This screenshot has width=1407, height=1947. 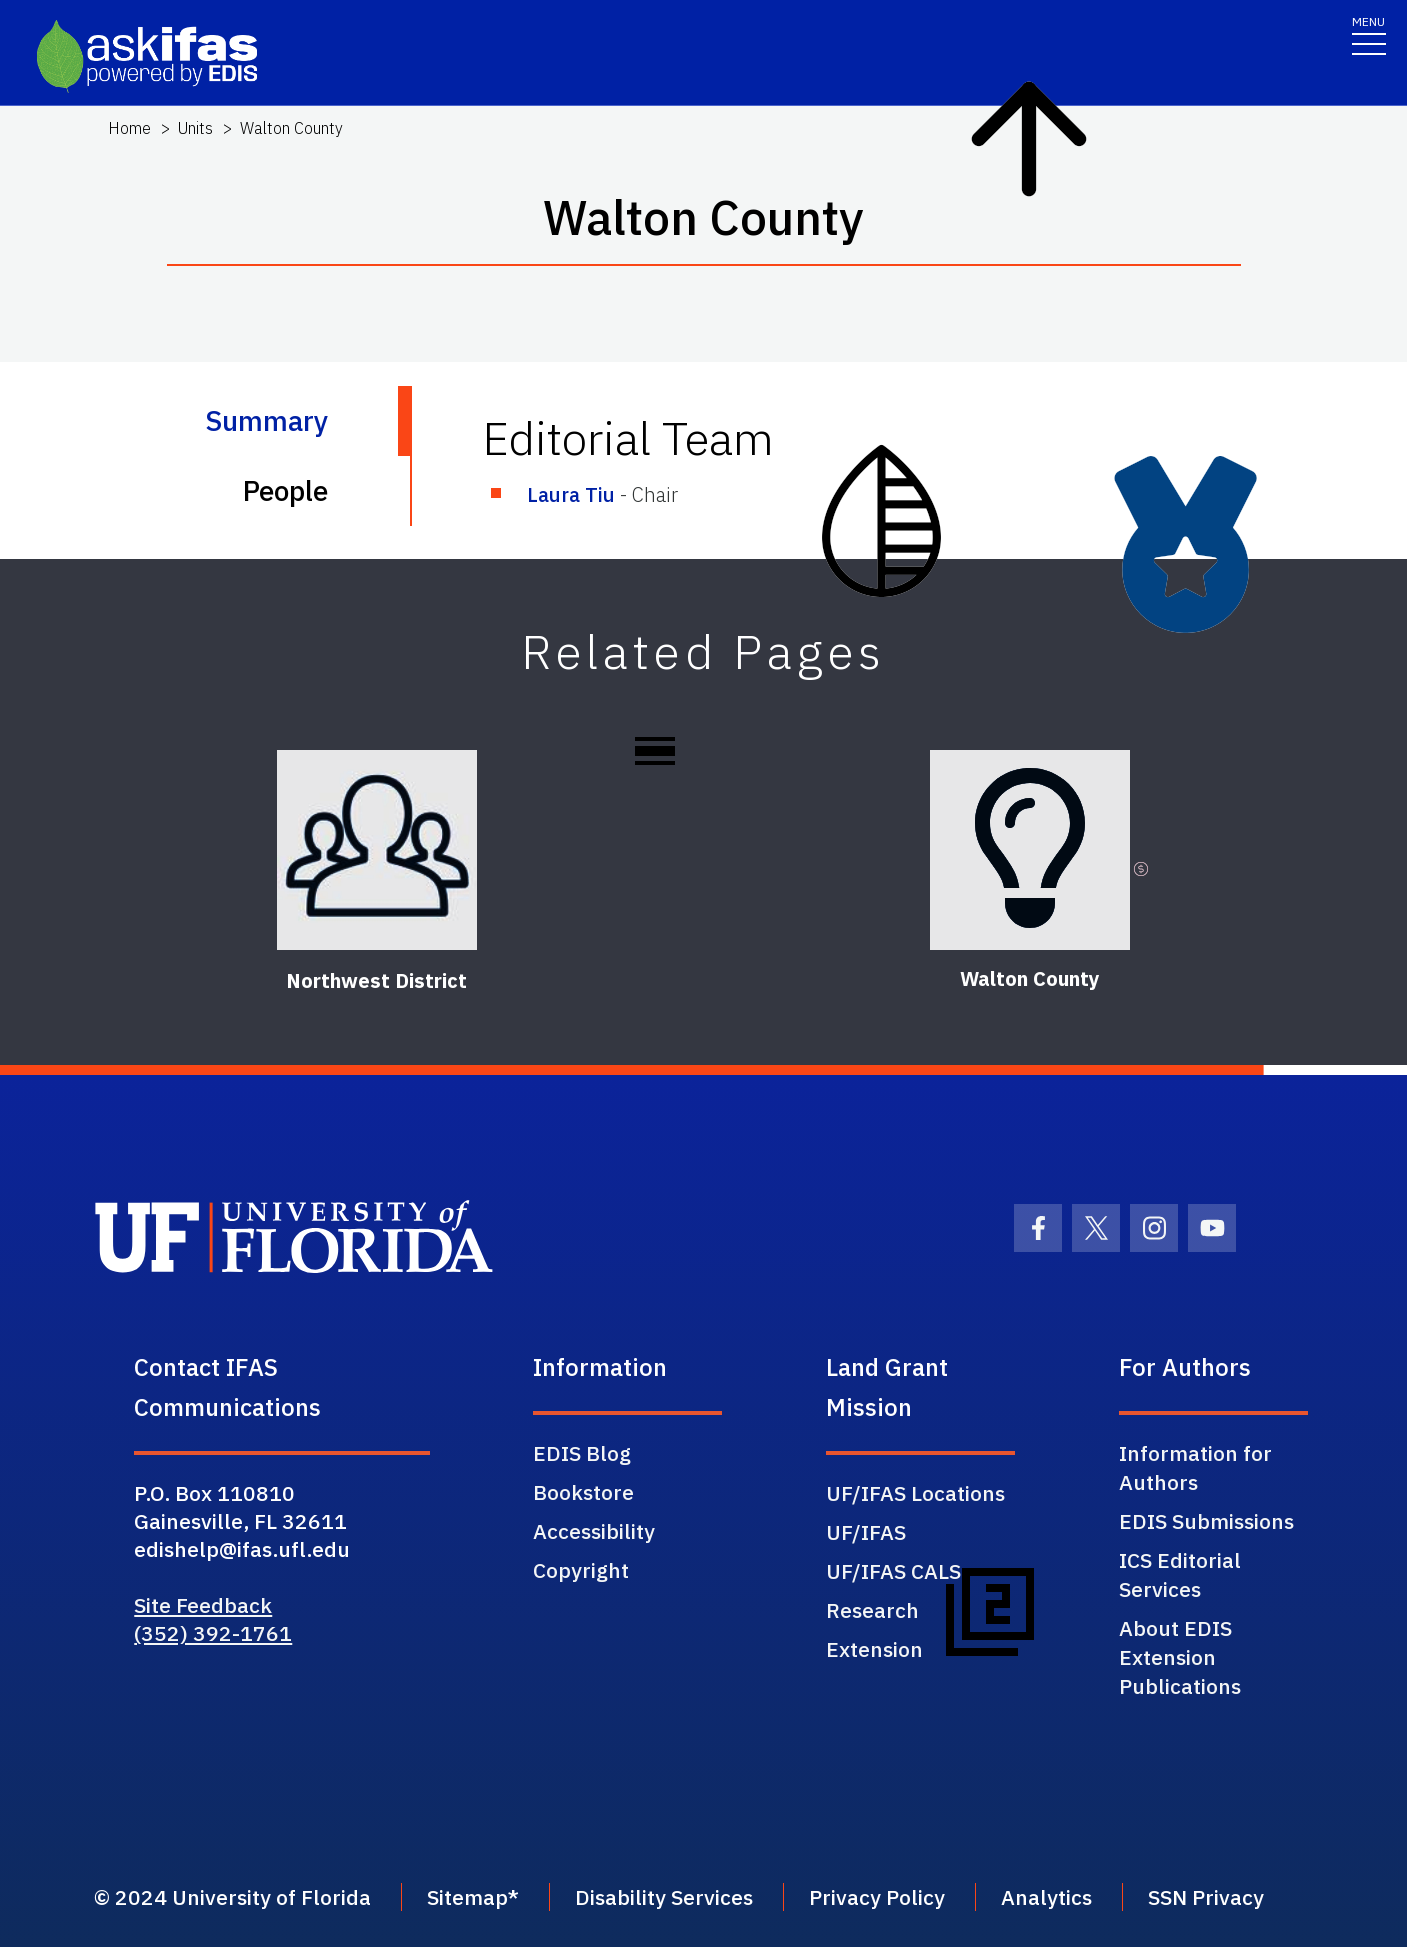 I want to click on view achievements or awards, so click(x=1185, y=548).